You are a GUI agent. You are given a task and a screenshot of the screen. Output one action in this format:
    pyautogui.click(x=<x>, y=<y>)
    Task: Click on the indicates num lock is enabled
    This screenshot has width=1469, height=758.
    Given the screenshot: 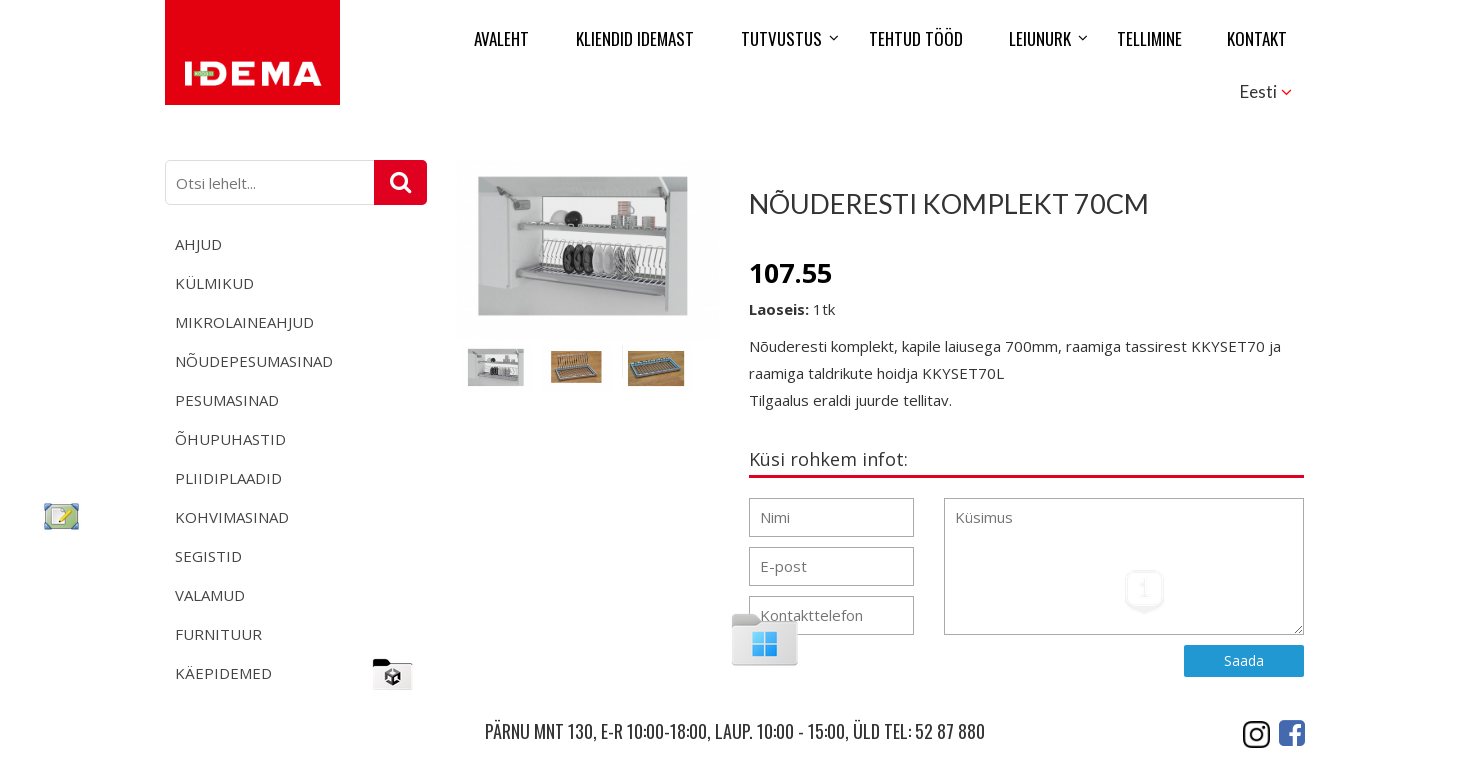 What is the action you would take?
    pyautogui.click(x=1144, y=592)
    